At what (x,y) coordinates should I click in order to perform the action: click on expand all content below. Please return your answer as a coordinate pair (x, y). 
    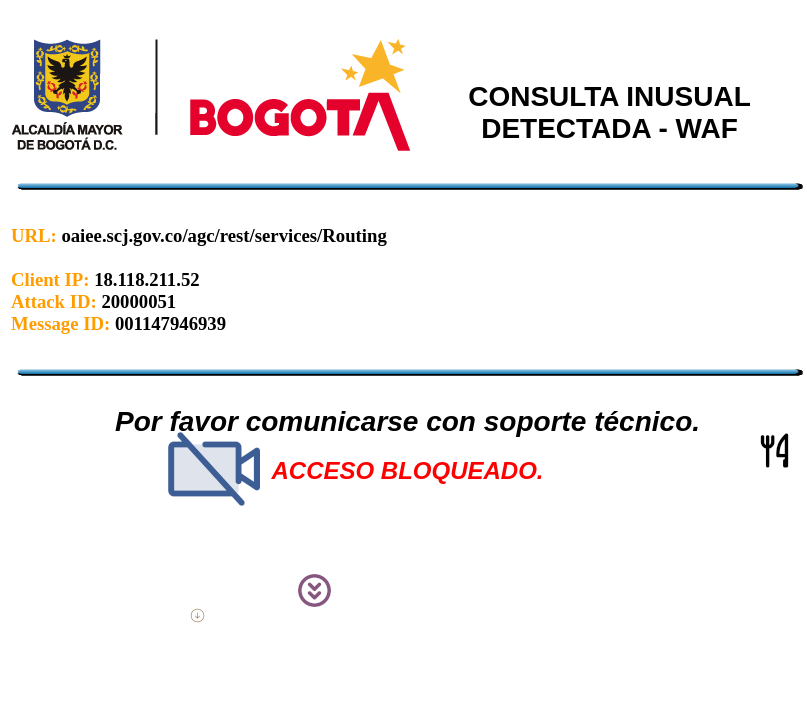
    Looking at the image, I should click on (314, 590).